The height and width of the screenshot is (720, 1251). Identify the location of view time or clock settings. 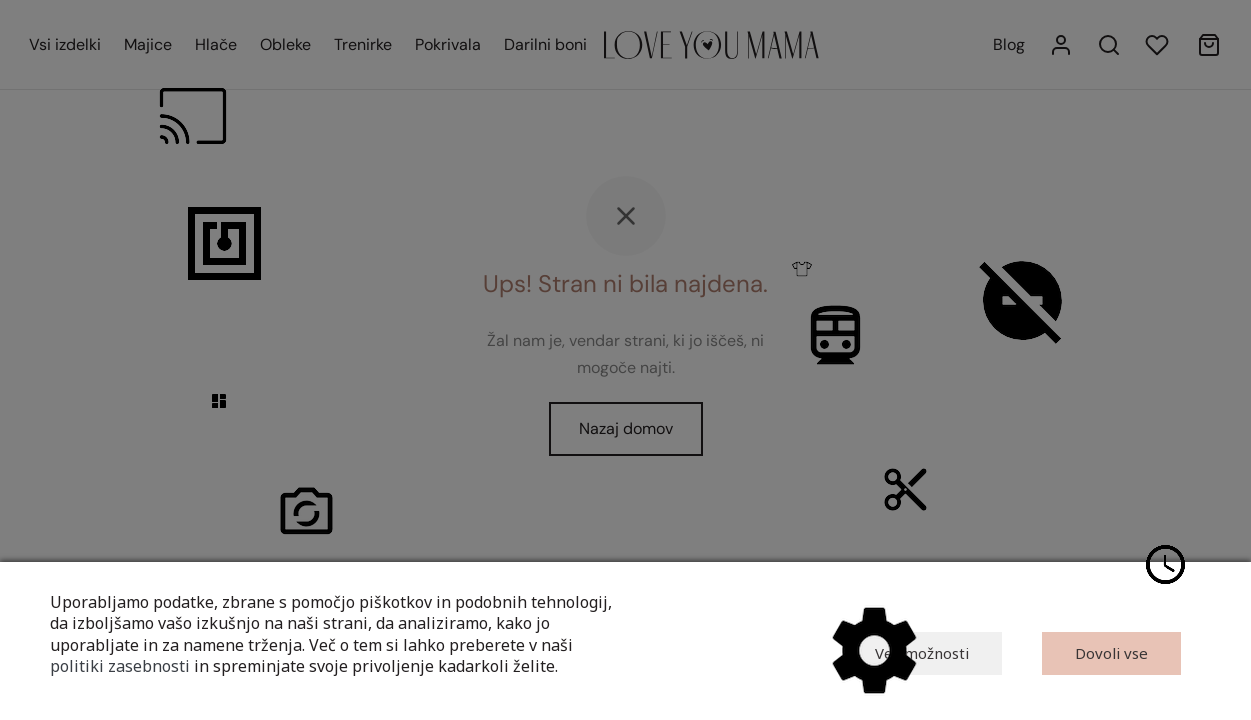
(1165, 564).